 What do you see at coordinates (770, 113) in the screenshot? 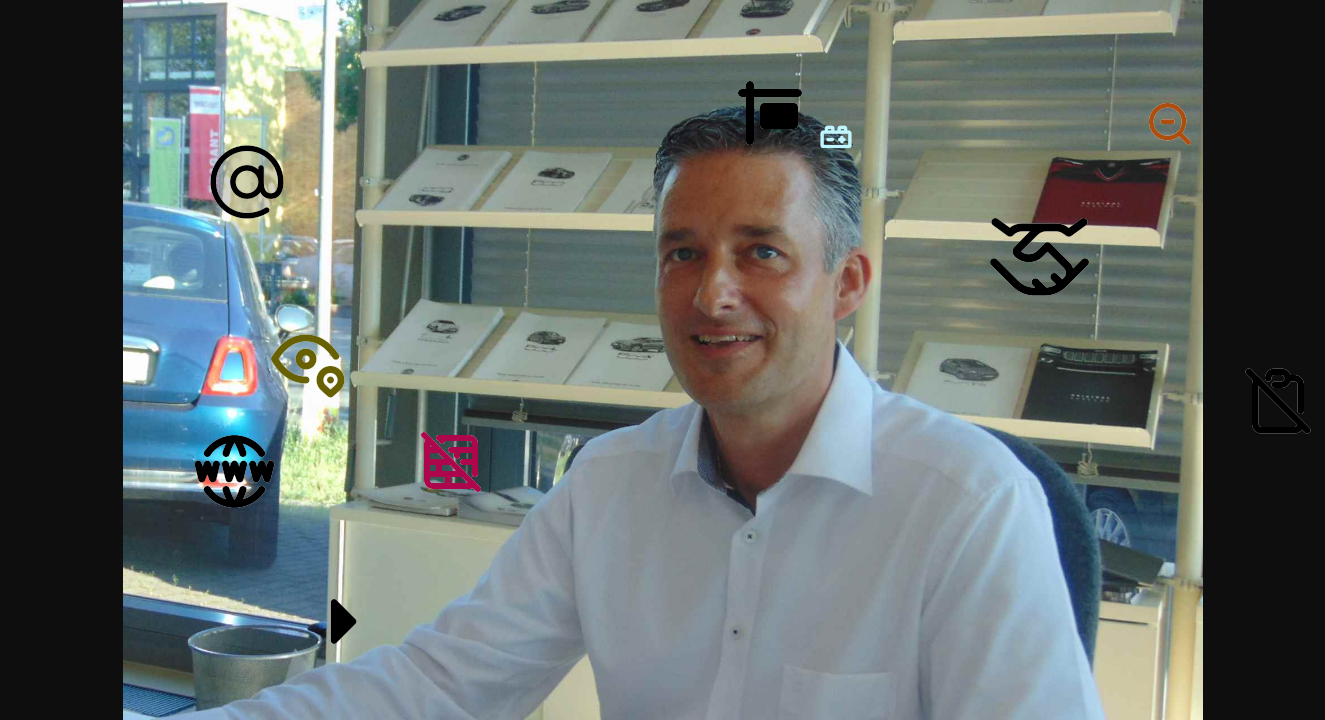
I see `a signpost or location marker` at bounding box center [770, 113].